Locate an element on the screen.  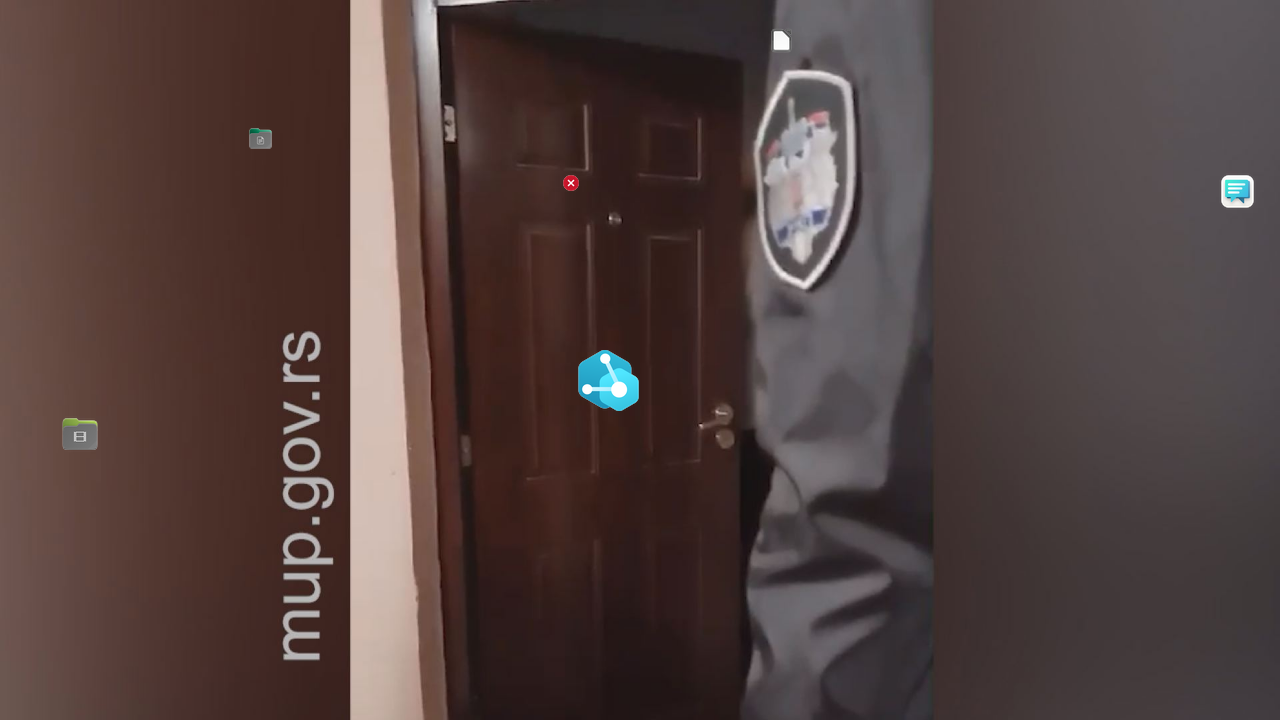
cancel the current action or operation is located at coordinates (571, 183).